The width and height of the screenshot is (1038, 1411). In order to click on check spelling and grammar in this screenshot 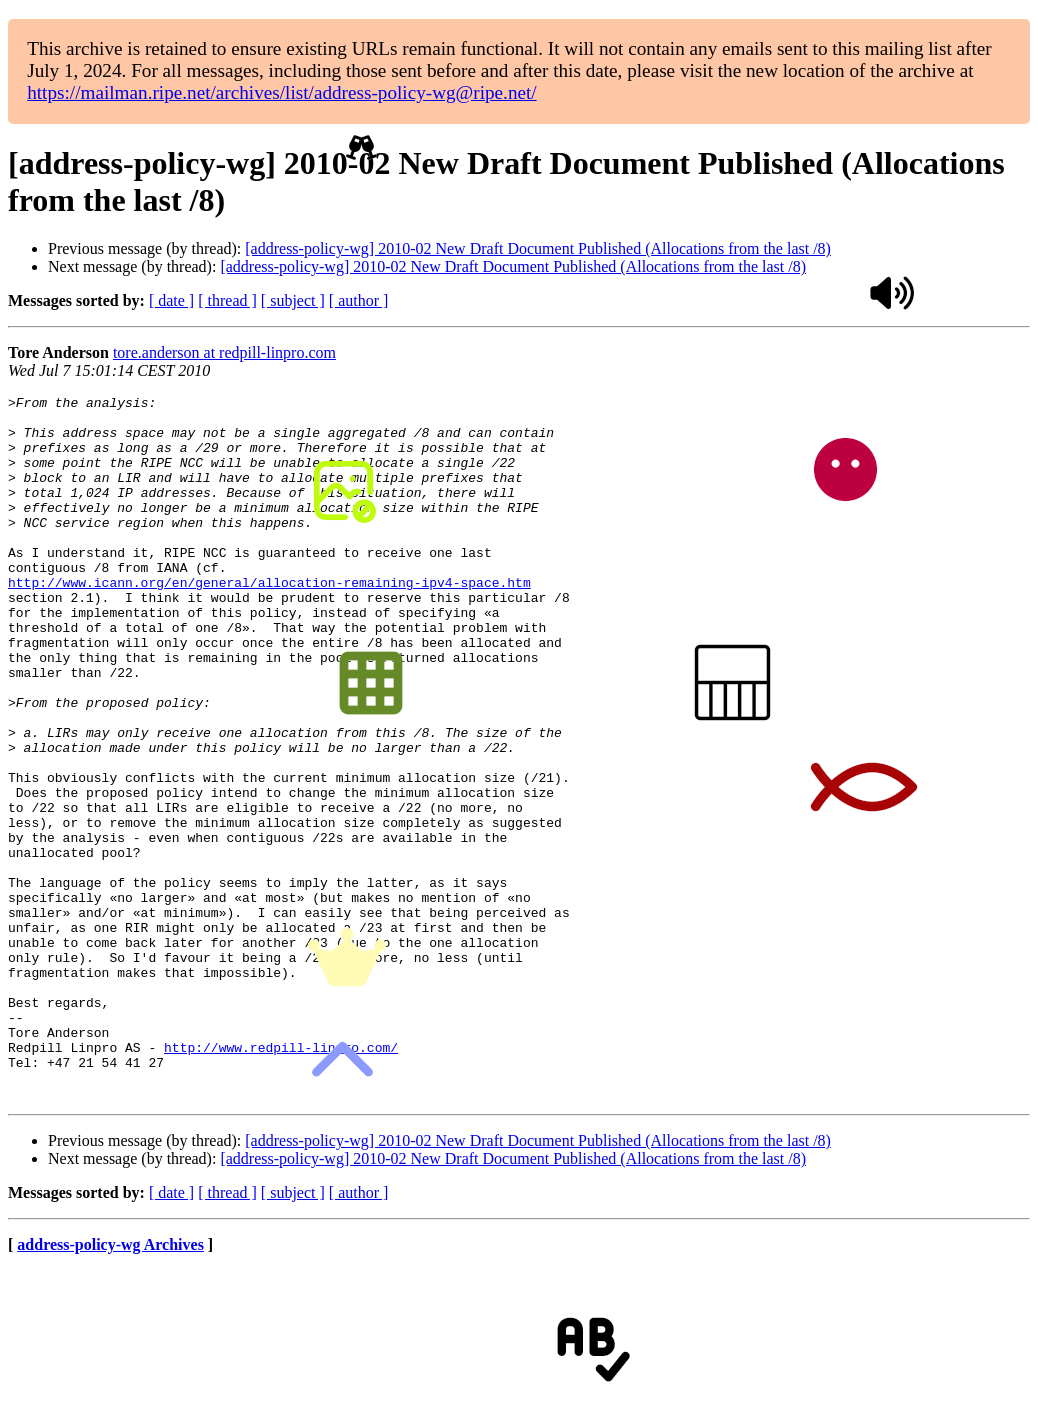, I will do `click(591, 1347)`.